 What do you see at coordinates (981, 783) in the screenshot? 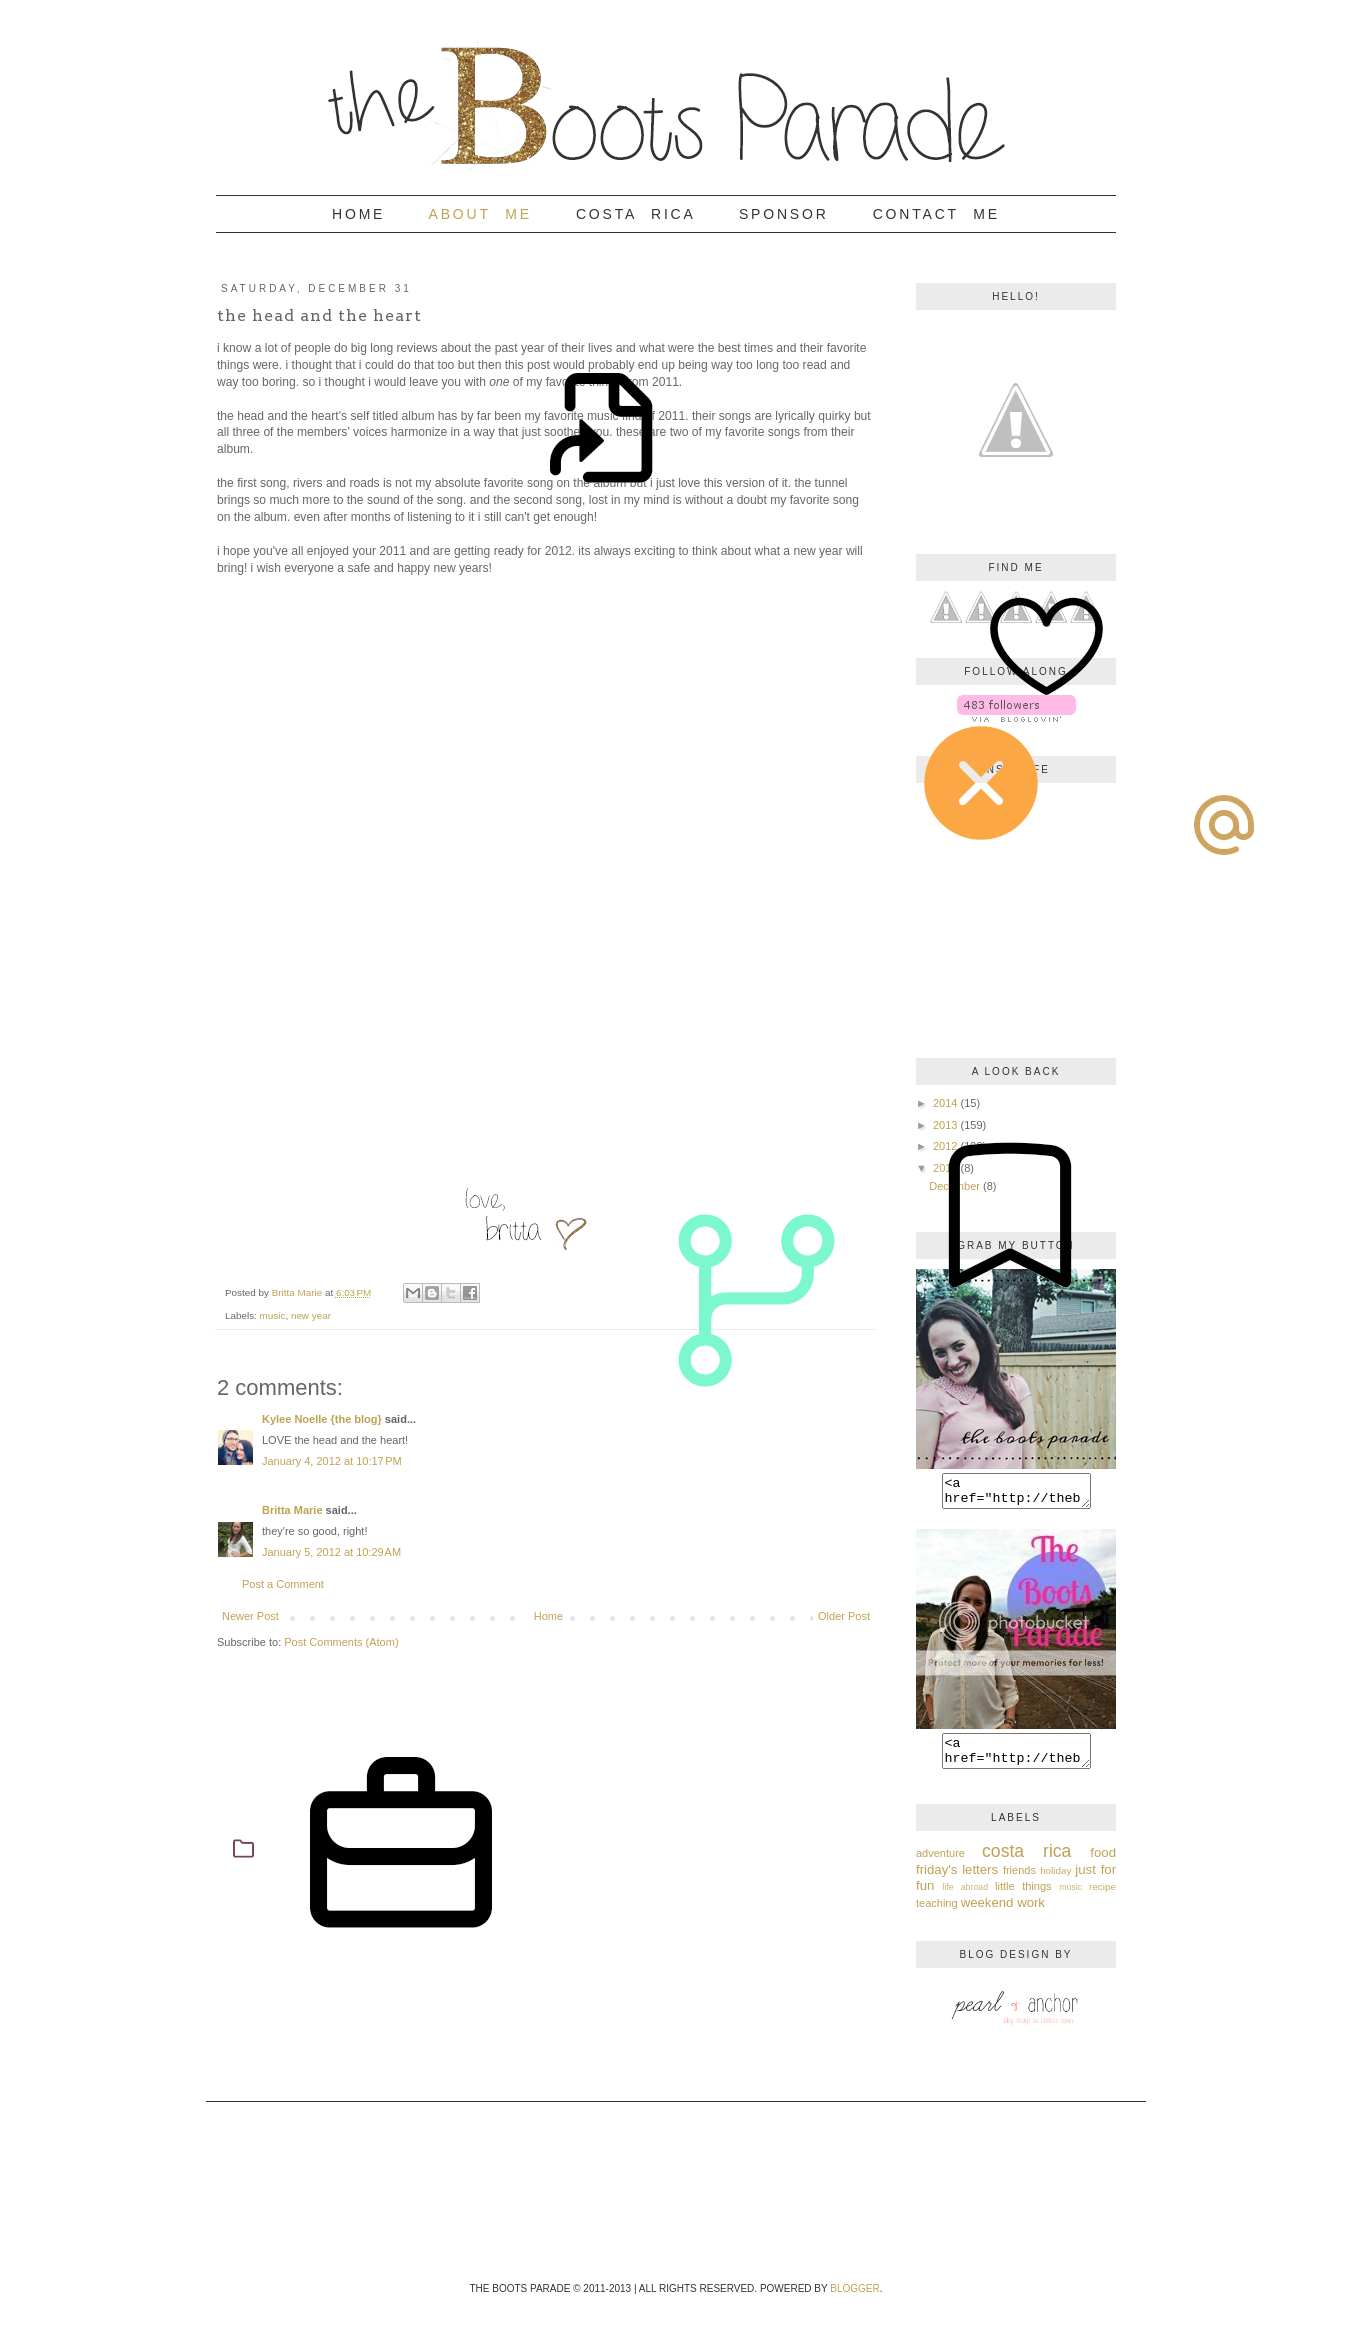
I see `close or dismiss a modal or dialog` at bounding box center [981, 783].